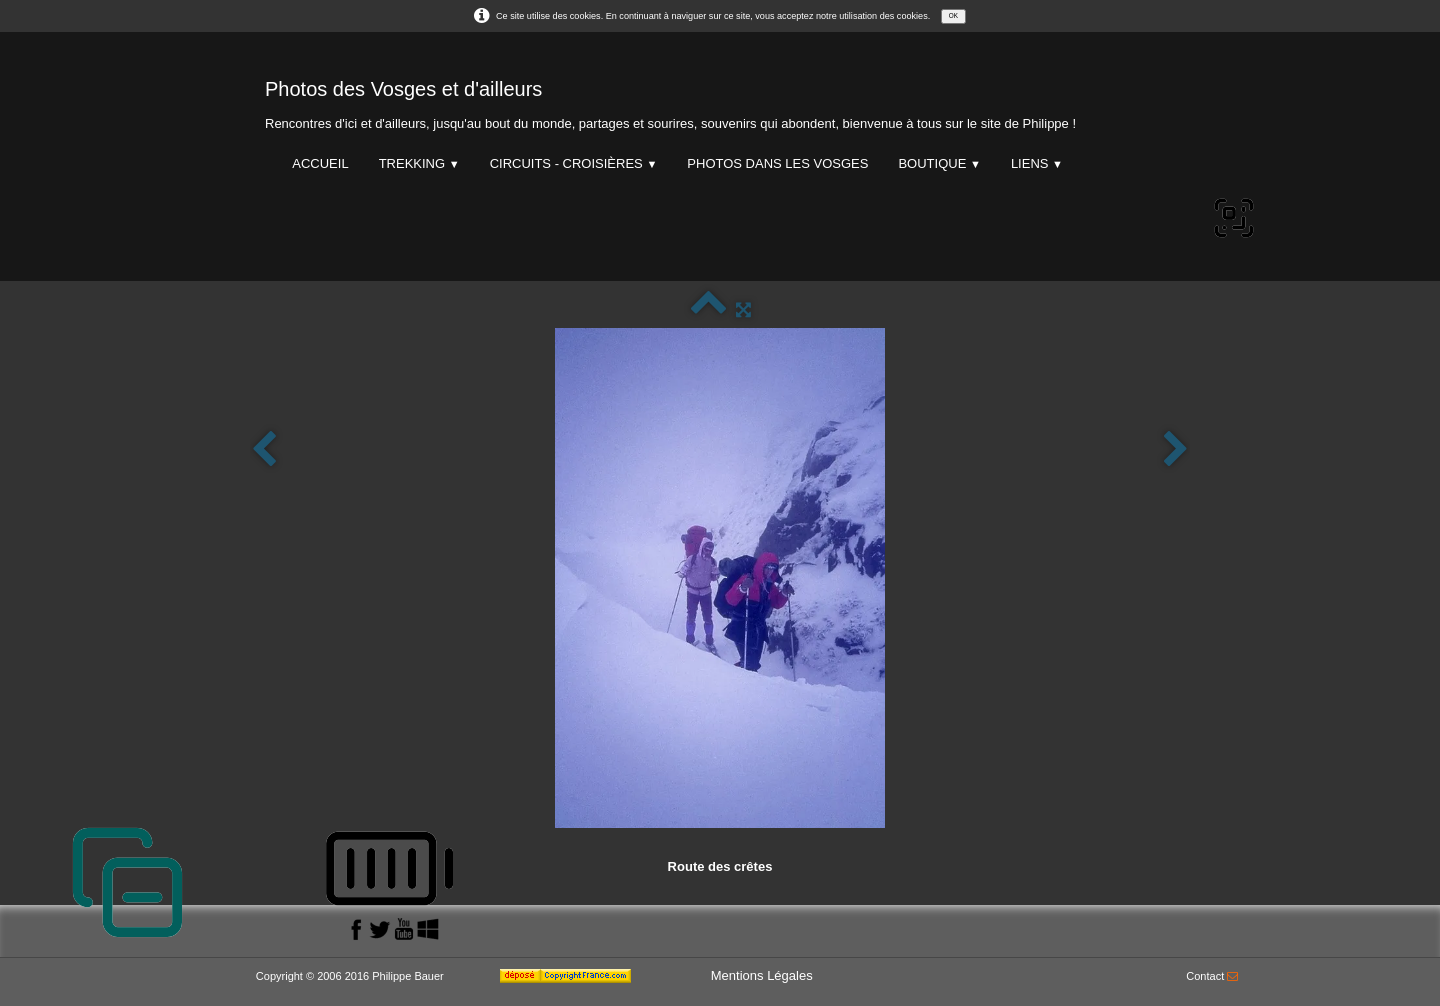  What do you see at coordinates (1234, 218) in the screenshot?
I see `scan a QR code` at bounding box center [1234, 218].